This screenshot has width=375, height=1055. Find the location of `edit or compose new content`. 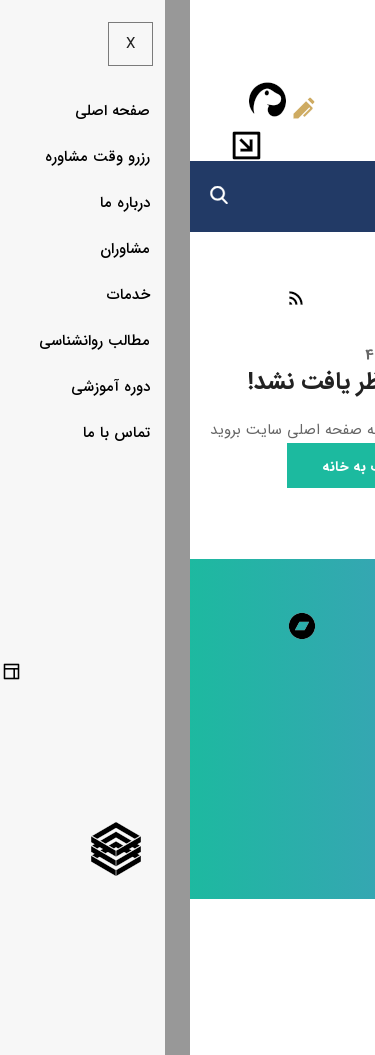

edit or compose new content is located at coordinates (303, 108).